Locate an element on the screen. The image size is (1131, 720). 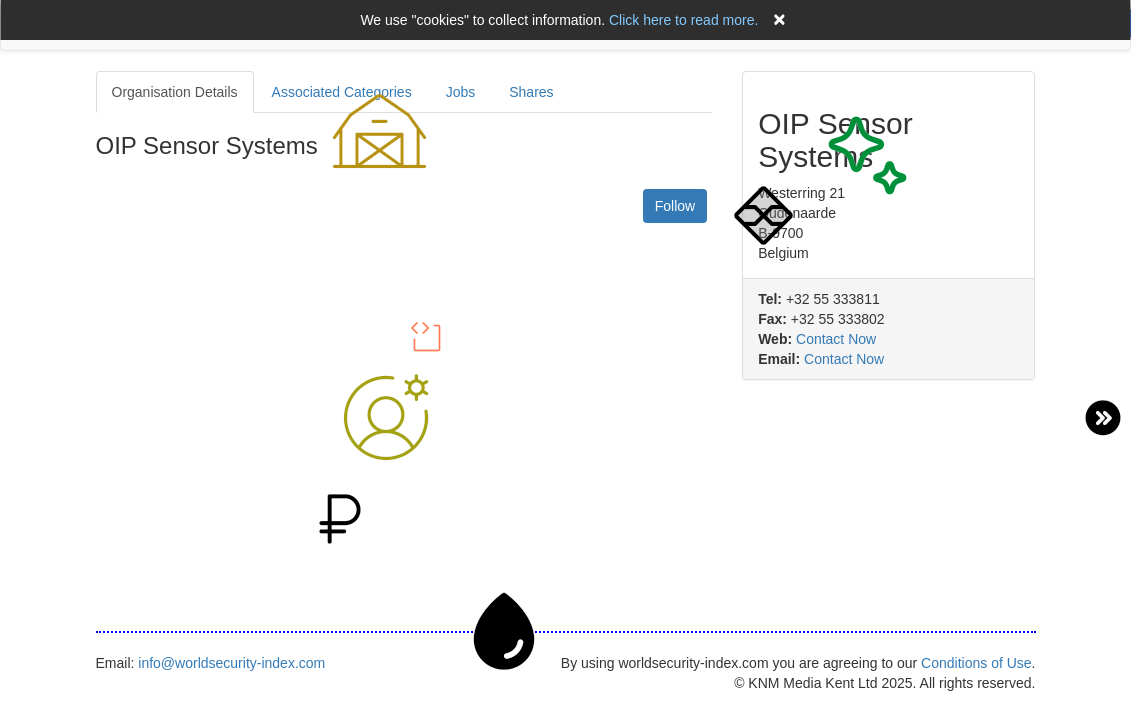
pay or receive money via pix is located at coordinates (763, 215).